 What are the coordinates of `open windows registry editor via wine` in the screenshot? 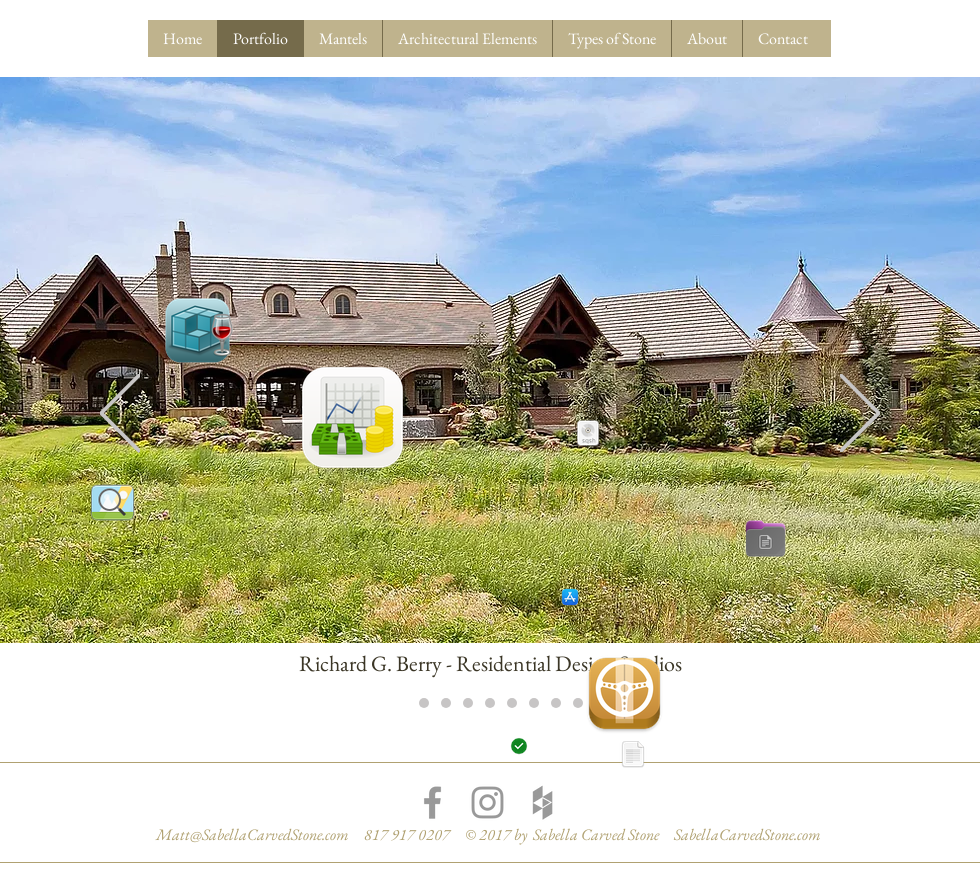 It's located at (197, 330).